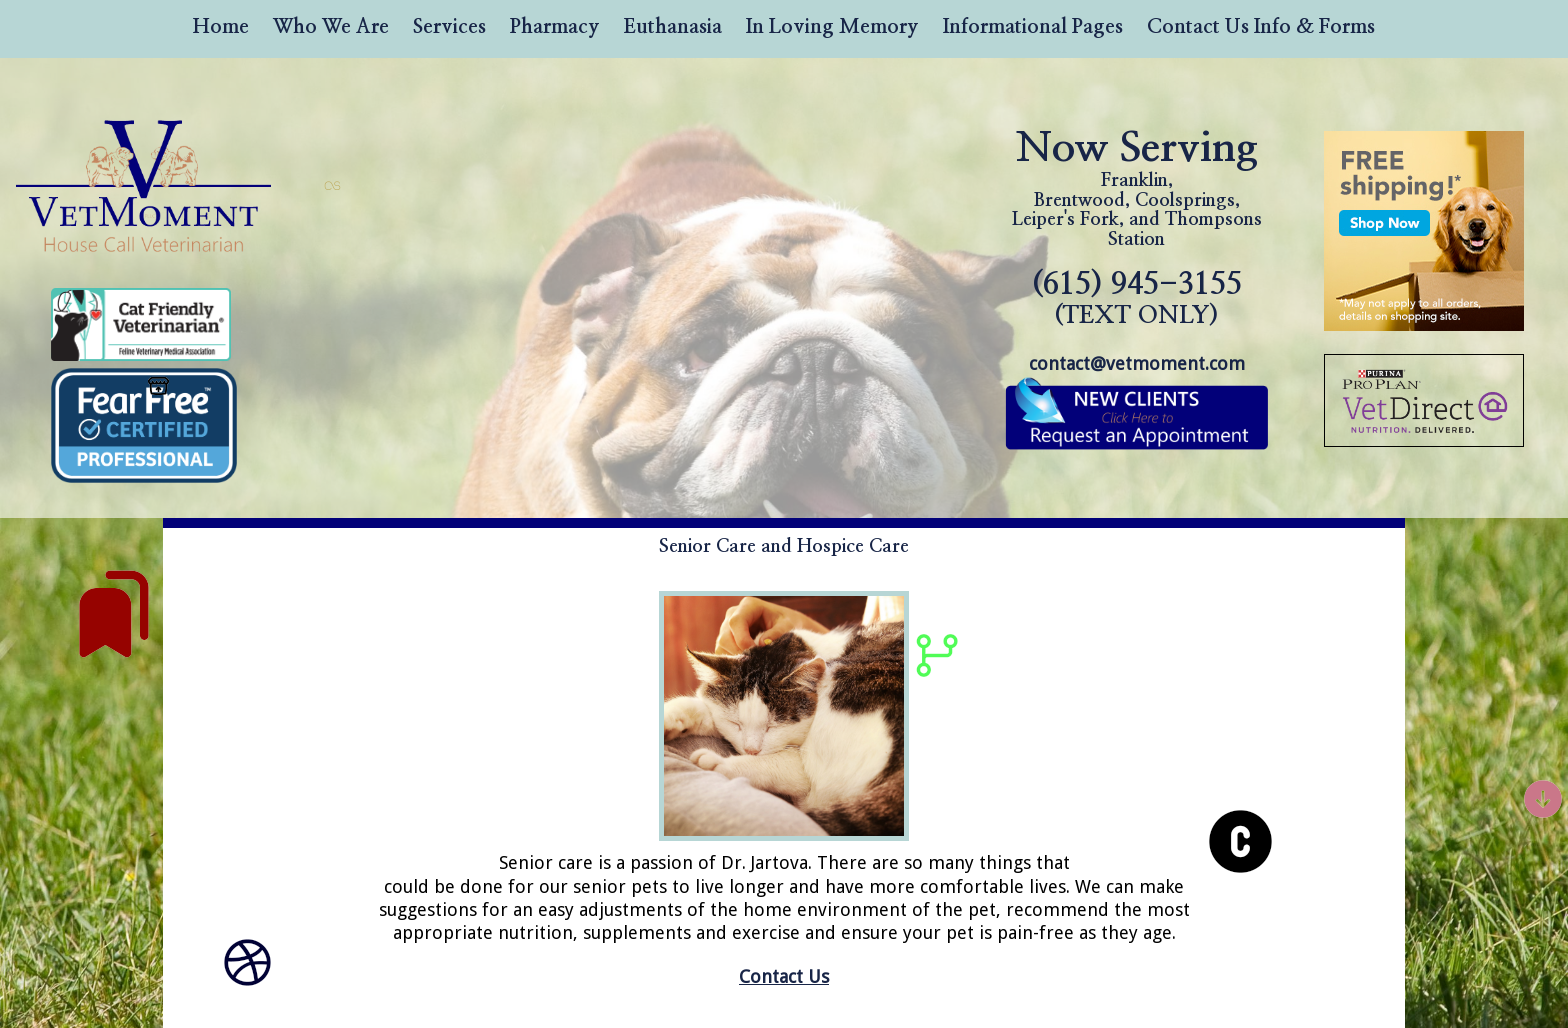 This screenshot has height=1028, width=1568. Describe the element at coordinates (1240, 841) in the screenshot. I see `indicates copyright status` at that location.